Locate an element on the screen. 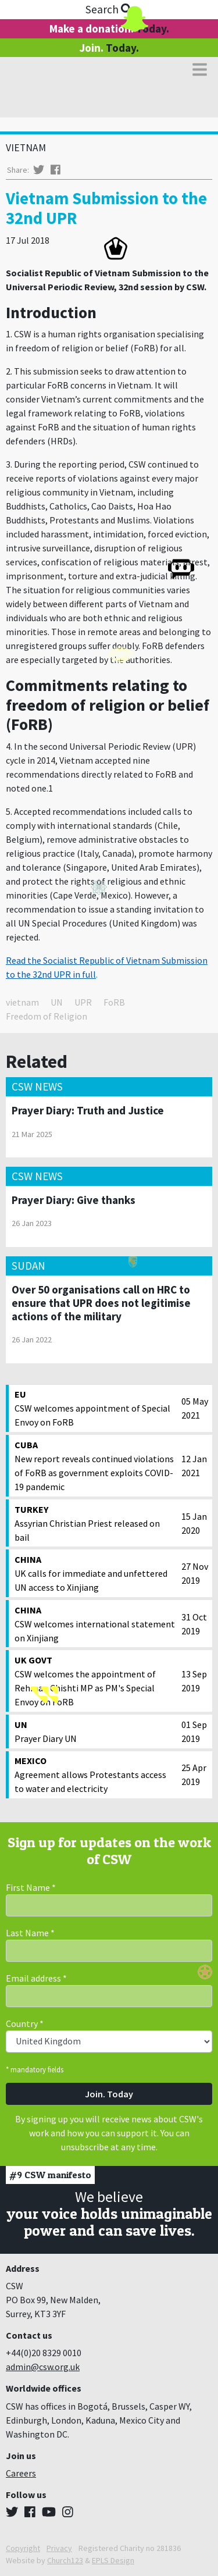  porsche brand logo is located at coordinates (133, 1262).